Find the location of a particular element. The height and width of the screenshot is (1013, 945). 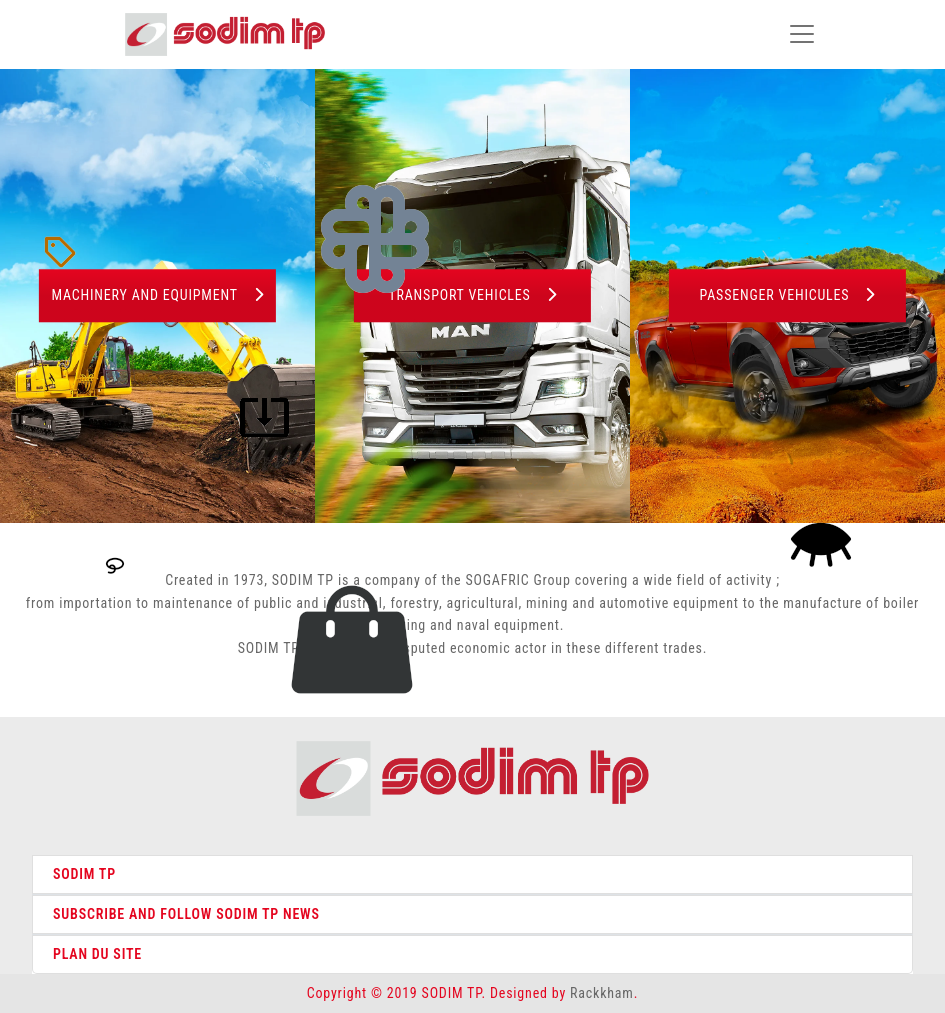

download system update is located at coordinates (264, 417).